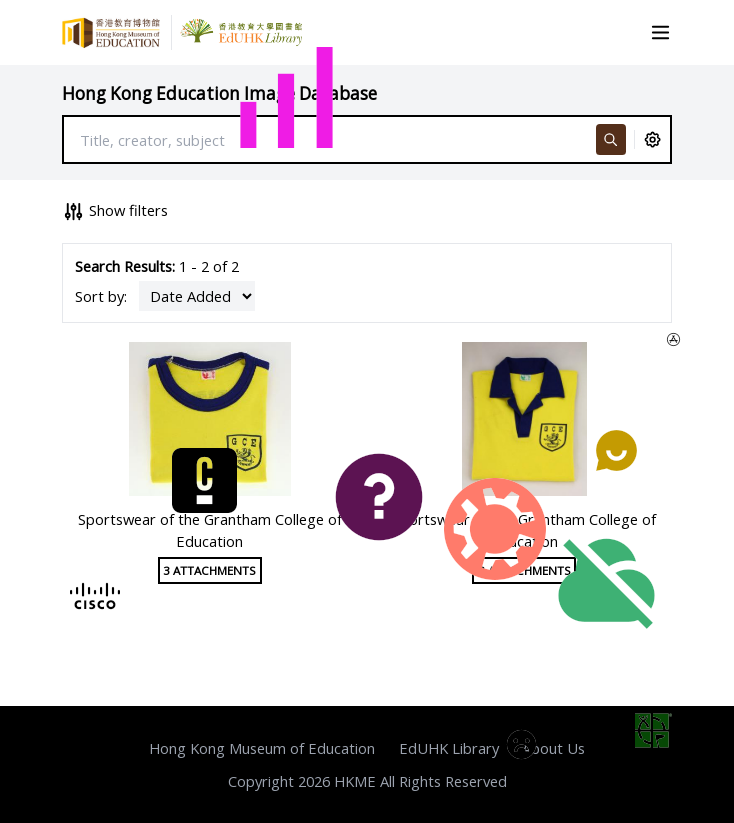 This screenshot has width=734, height=823. Describe the element at coordinates (616, 450) in the screenshot. I see `open friendly chat or messaging` at that location.